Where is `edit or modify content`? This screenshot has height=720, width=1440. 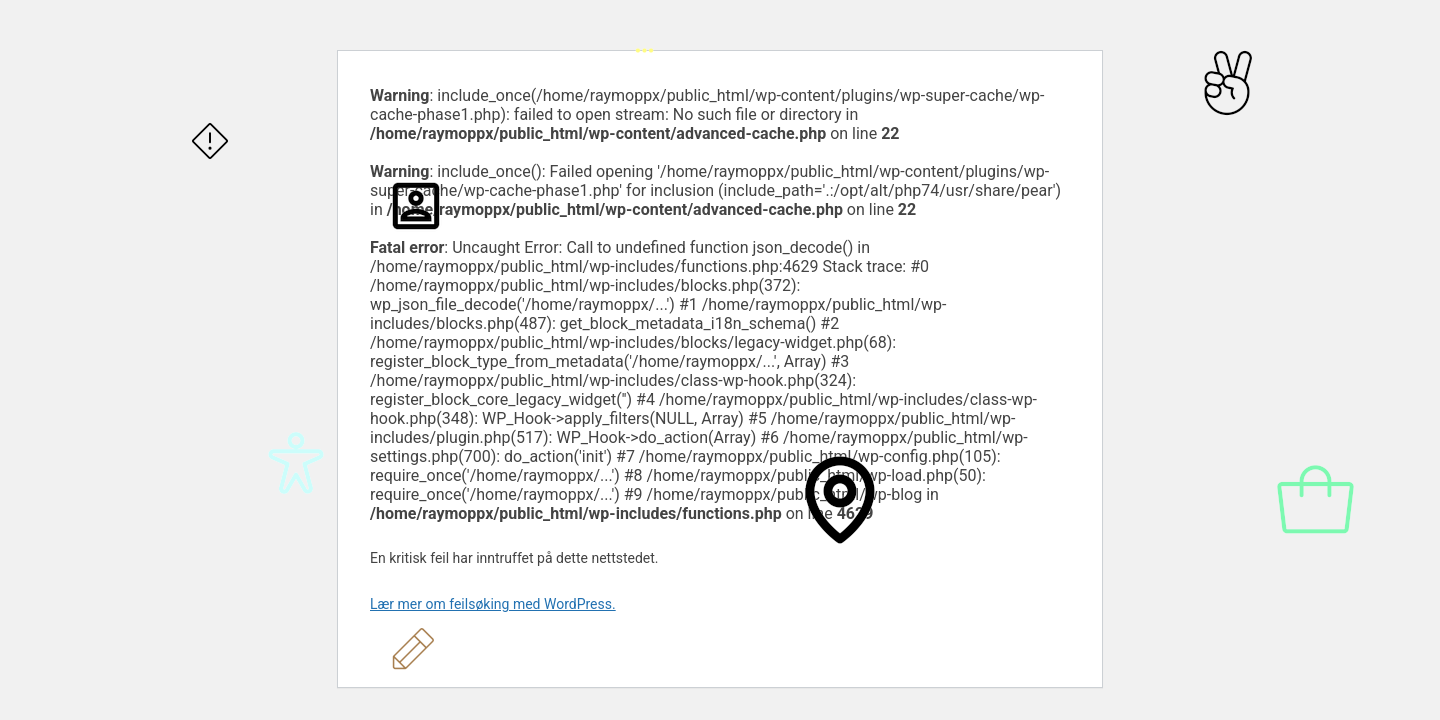 edit or modify content is located at coordinates (412, 649).